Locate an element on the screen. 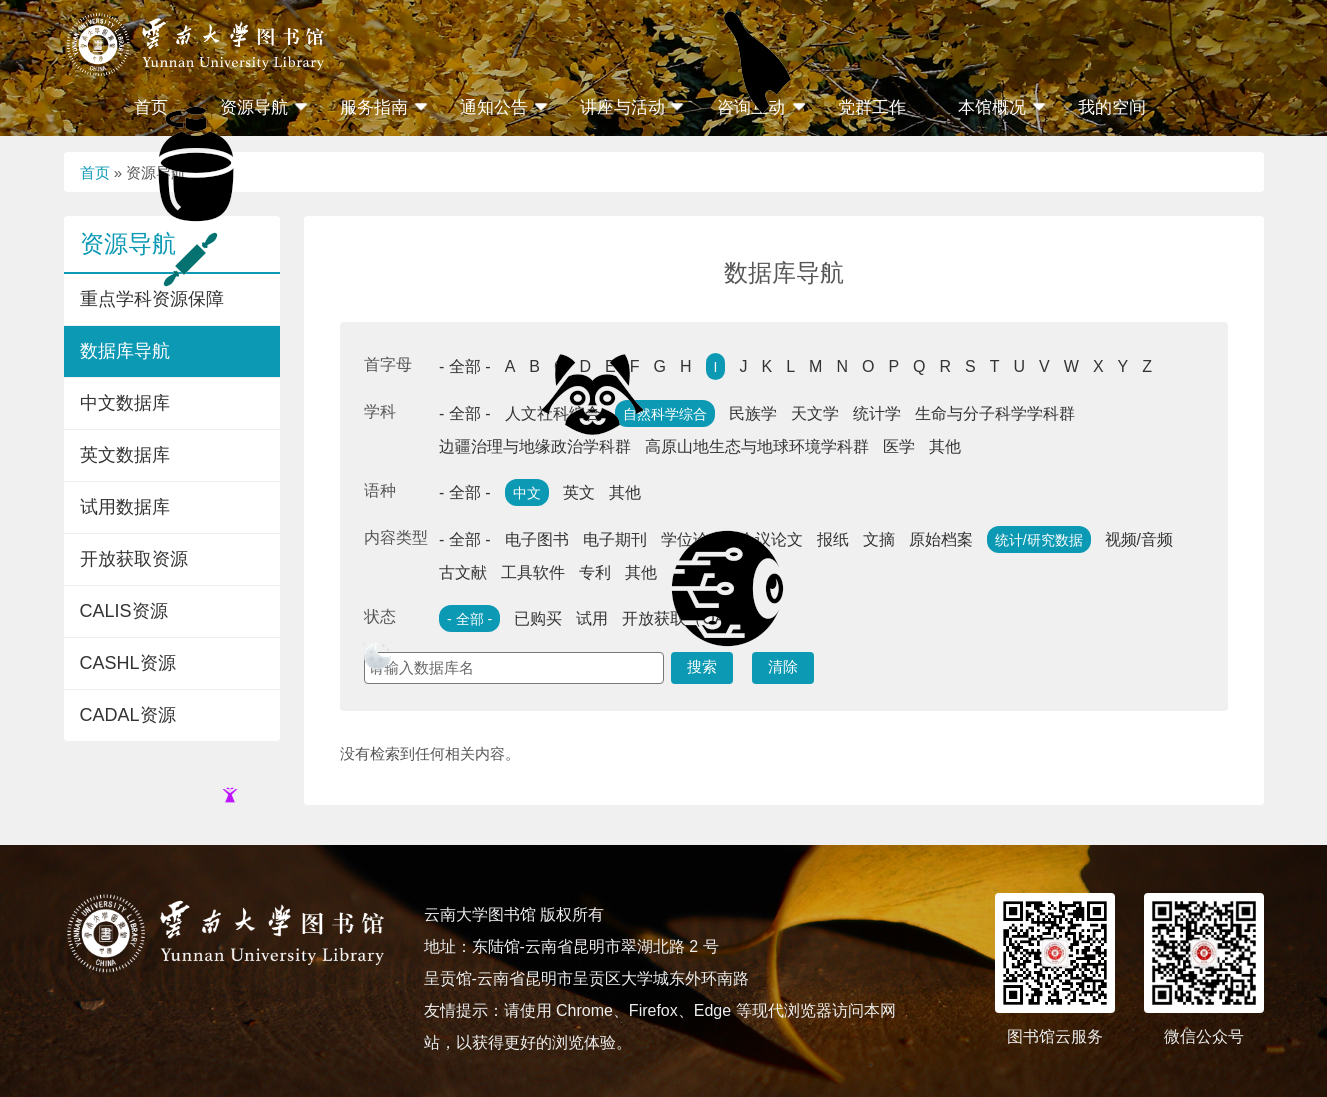 Image resolution: width=1327 pixels, height=1097 pixels. indicates a decision point or branching path is located at coordinates (230, 795).